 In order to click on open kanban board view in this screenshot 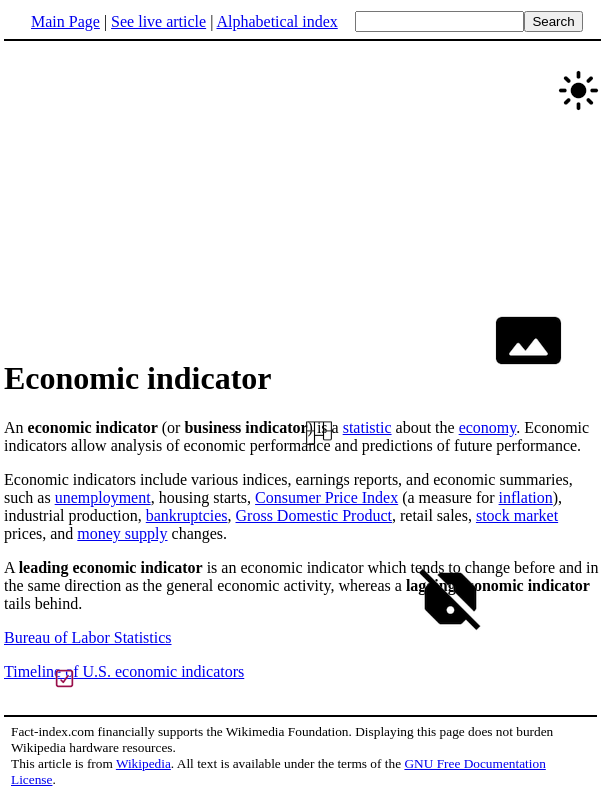, I will do `click(319, 432)`.